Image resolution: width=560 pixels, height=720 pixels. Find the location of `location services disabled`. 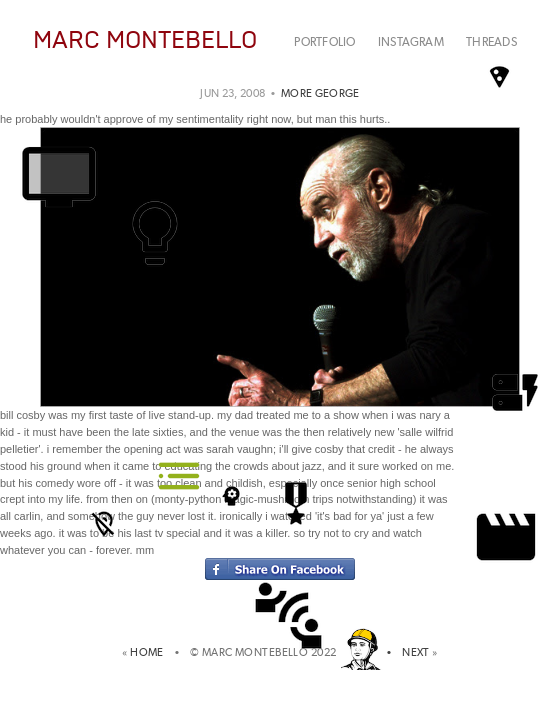

location services disabled is located at coordinates (104, 524).